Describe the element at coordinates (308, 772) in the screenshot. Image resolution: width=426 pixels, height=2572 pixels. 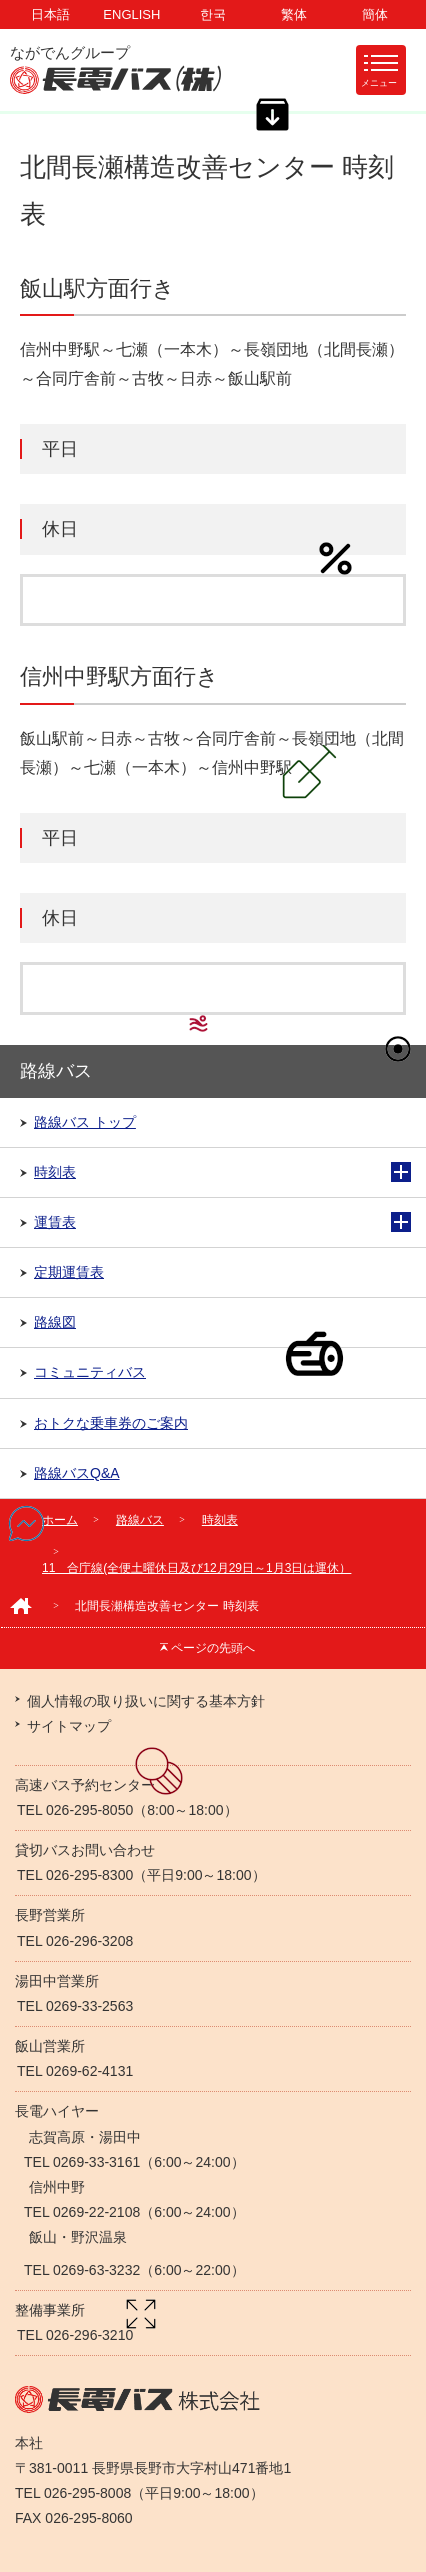
I see `access gardening or landscaping tools` at that location.